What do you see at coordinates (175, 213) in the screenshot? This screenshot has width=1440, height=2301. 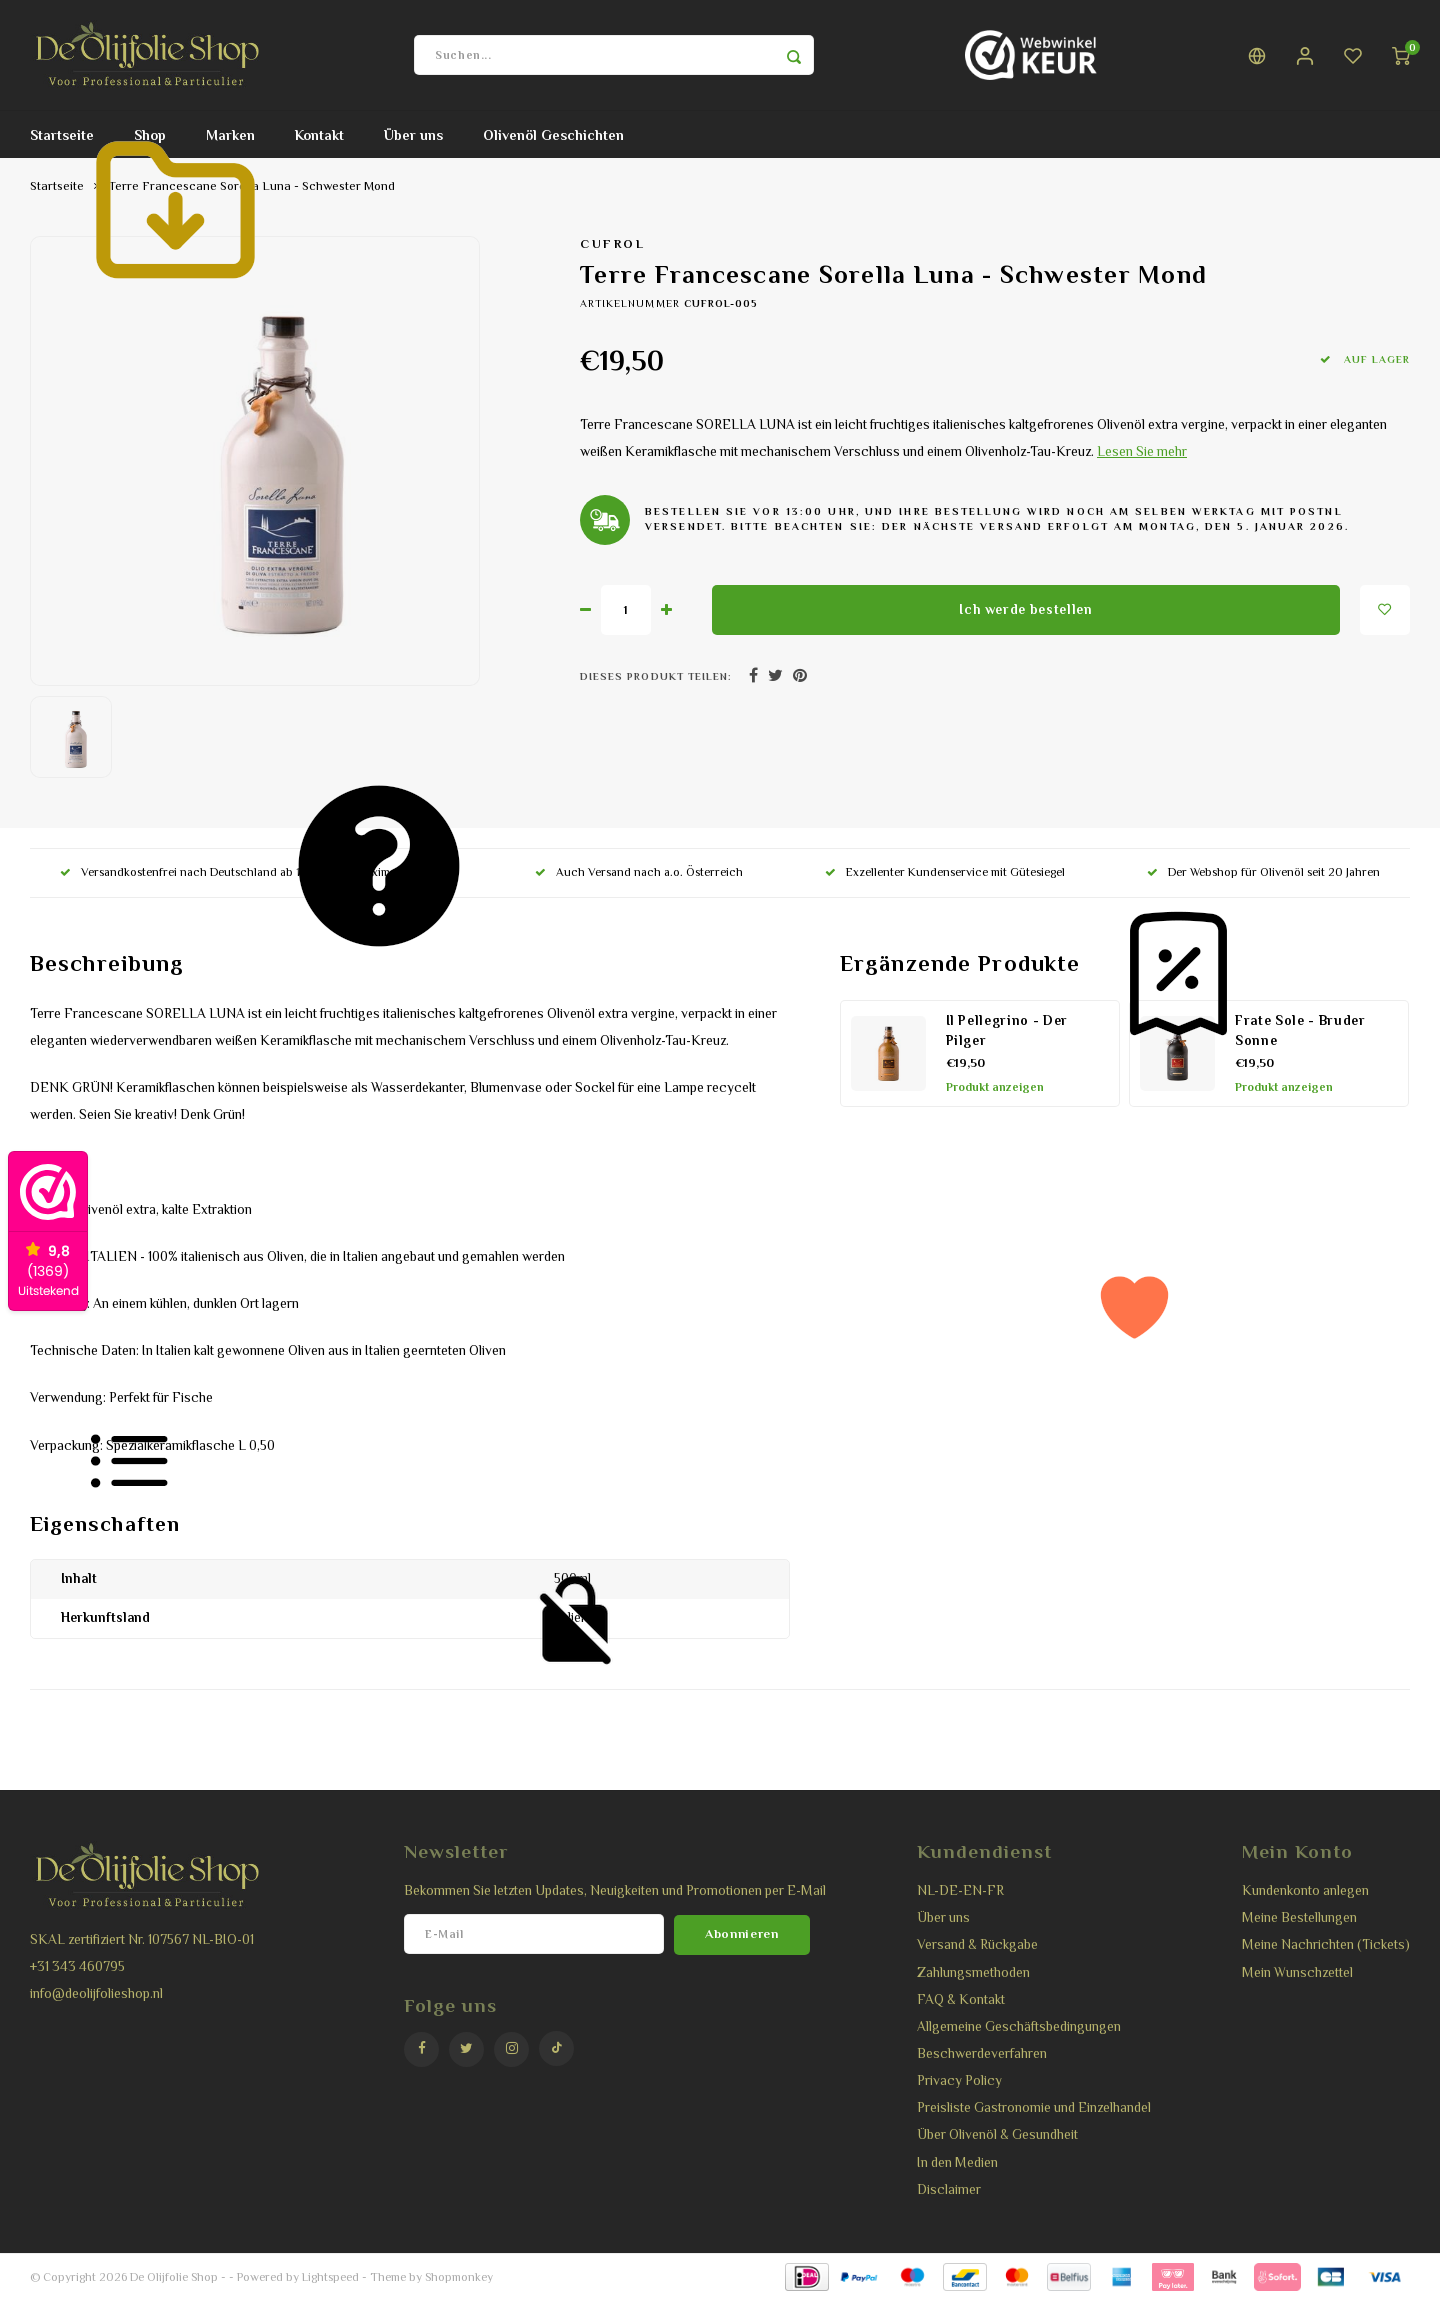 I see `download to folder` at bounding box center [175, 213].